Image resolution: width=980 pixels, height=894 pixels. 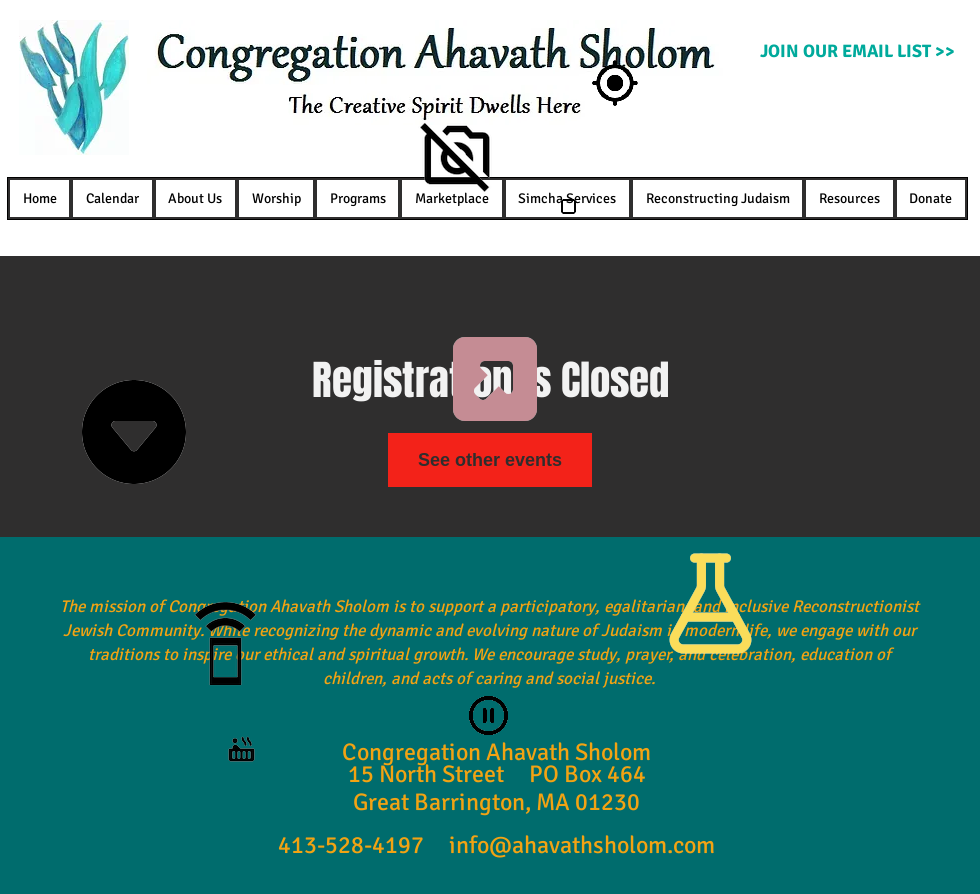 What do you see at coordinates (615, 83) in the screenshot?
I see `center map on your current location` at bounding box center [615, 83].